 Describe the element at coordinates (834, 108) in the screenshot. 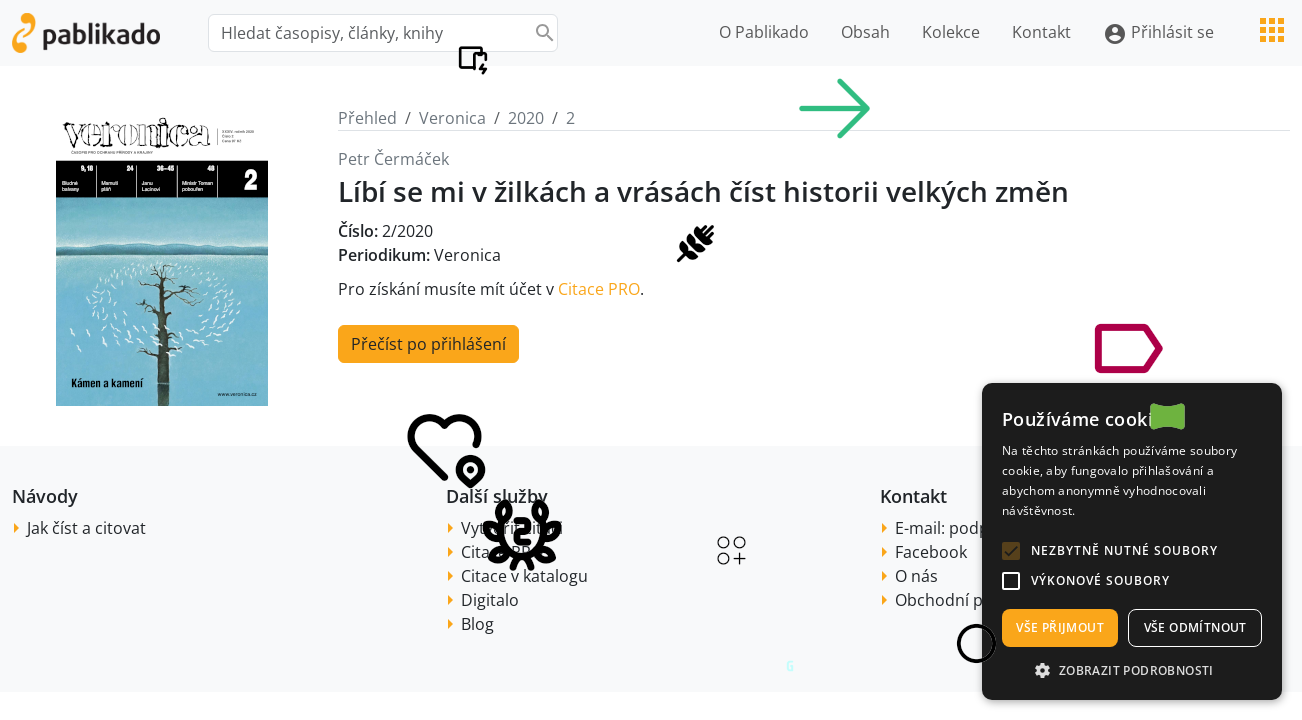

I see `navigate to the next item or page` at that location.